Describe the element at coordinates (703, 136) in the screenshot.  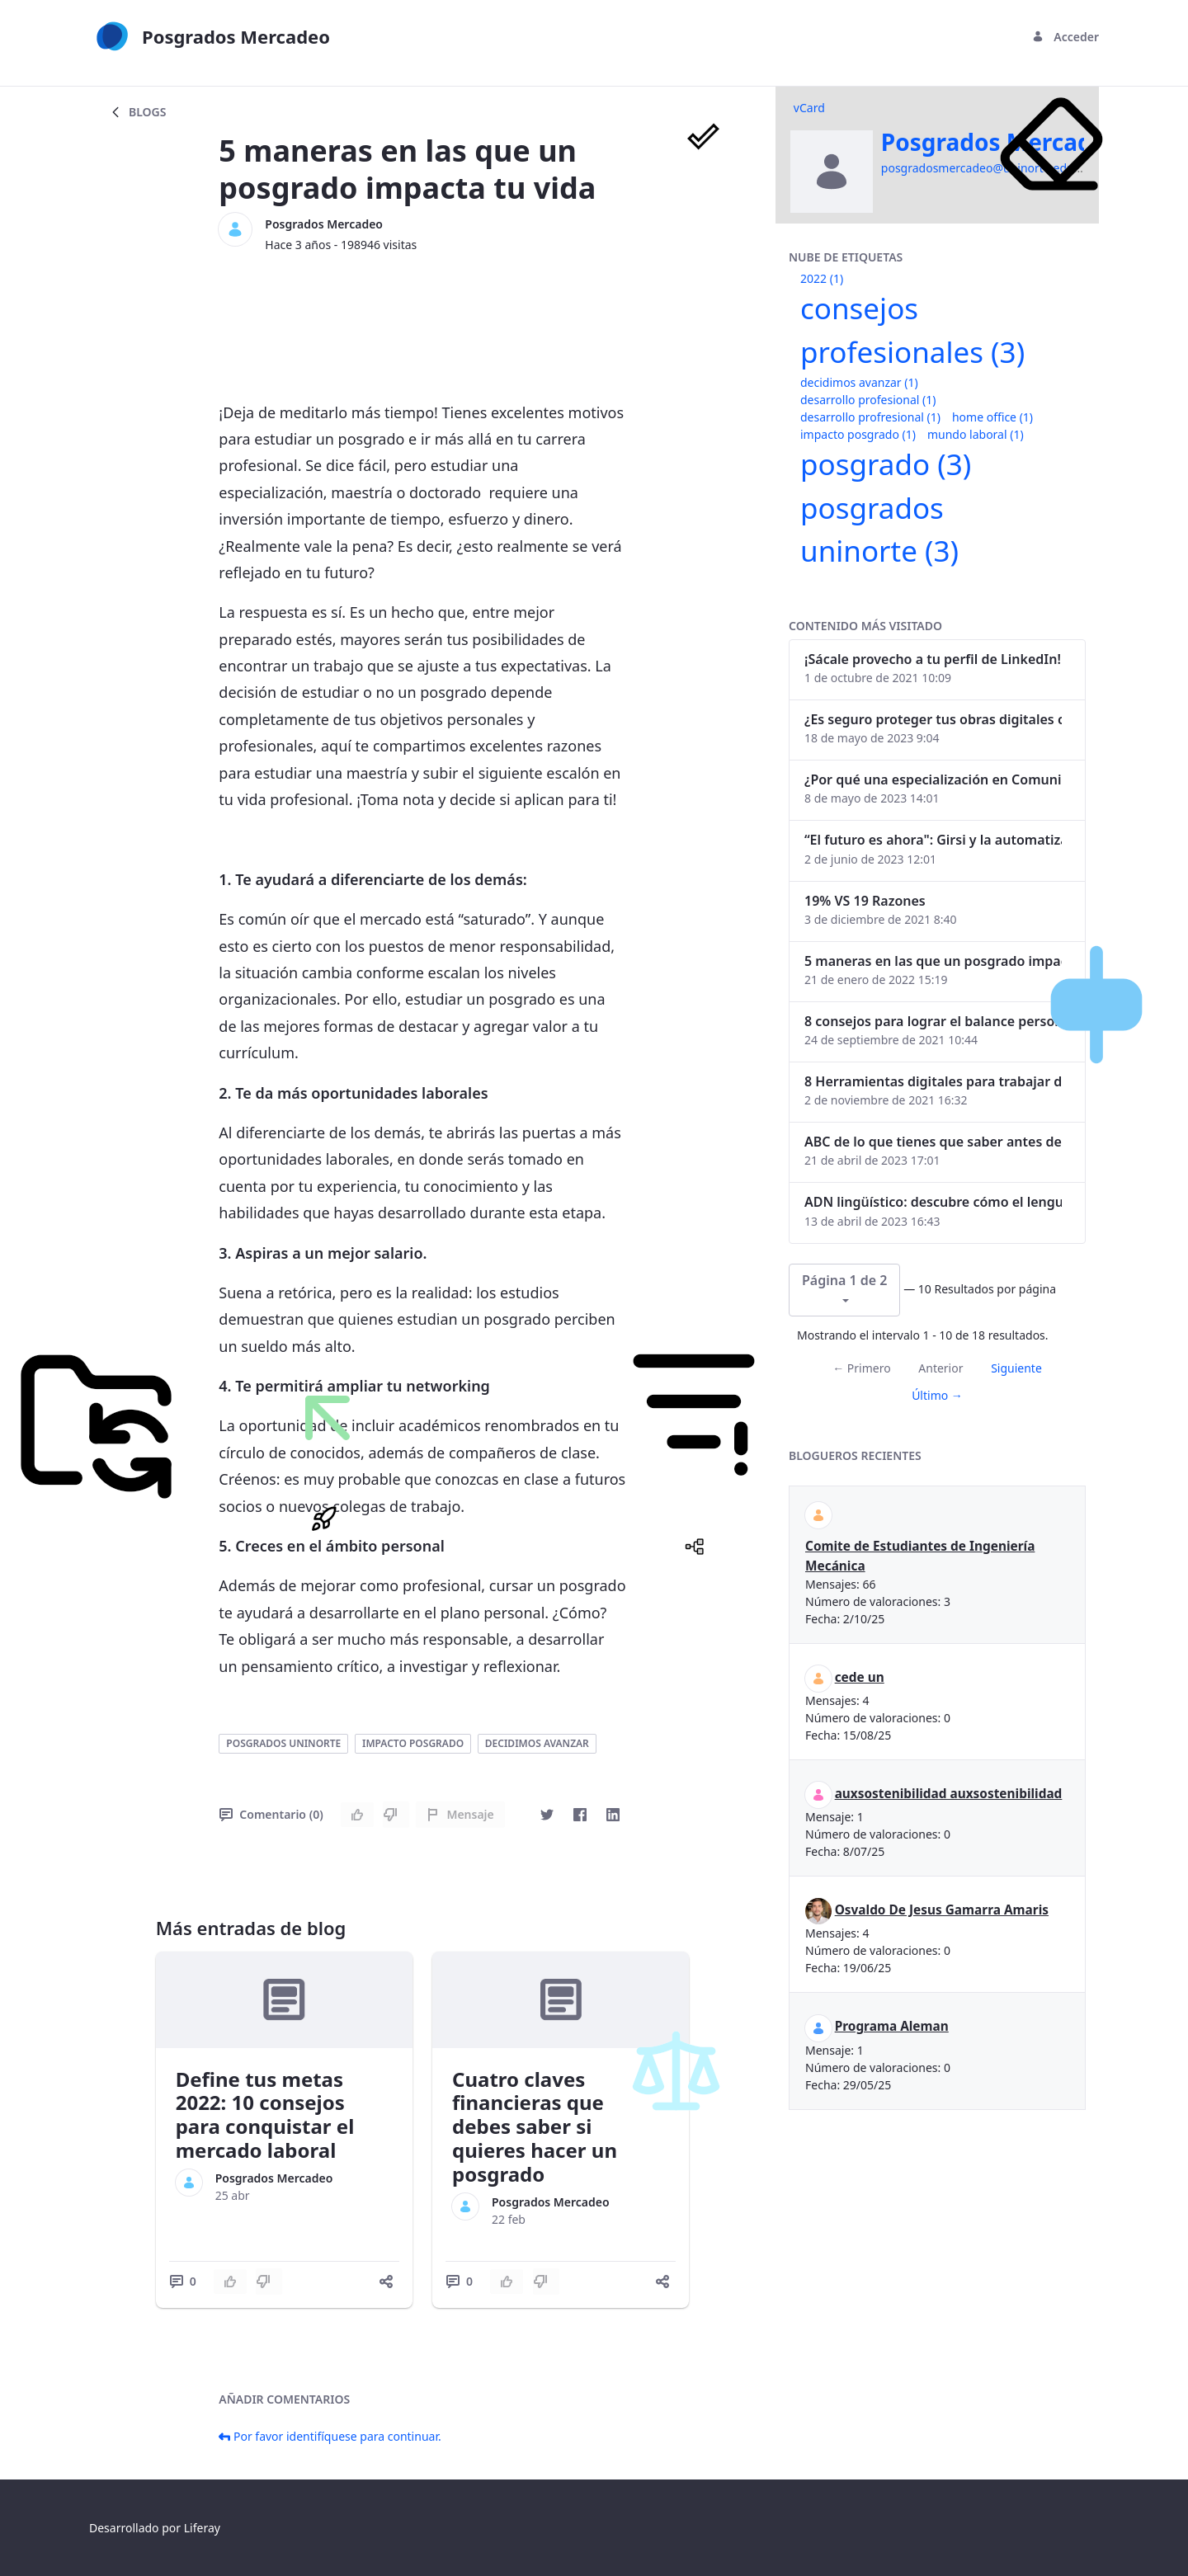
I see `task completed successfully` at that location.